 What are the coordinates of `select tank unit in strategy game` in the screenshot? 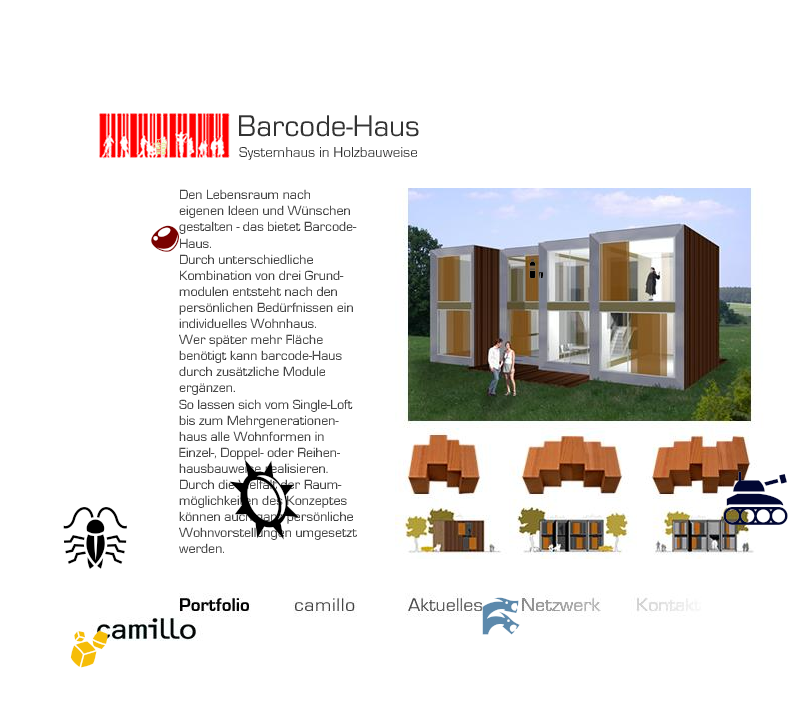 It's located at (755, 500).